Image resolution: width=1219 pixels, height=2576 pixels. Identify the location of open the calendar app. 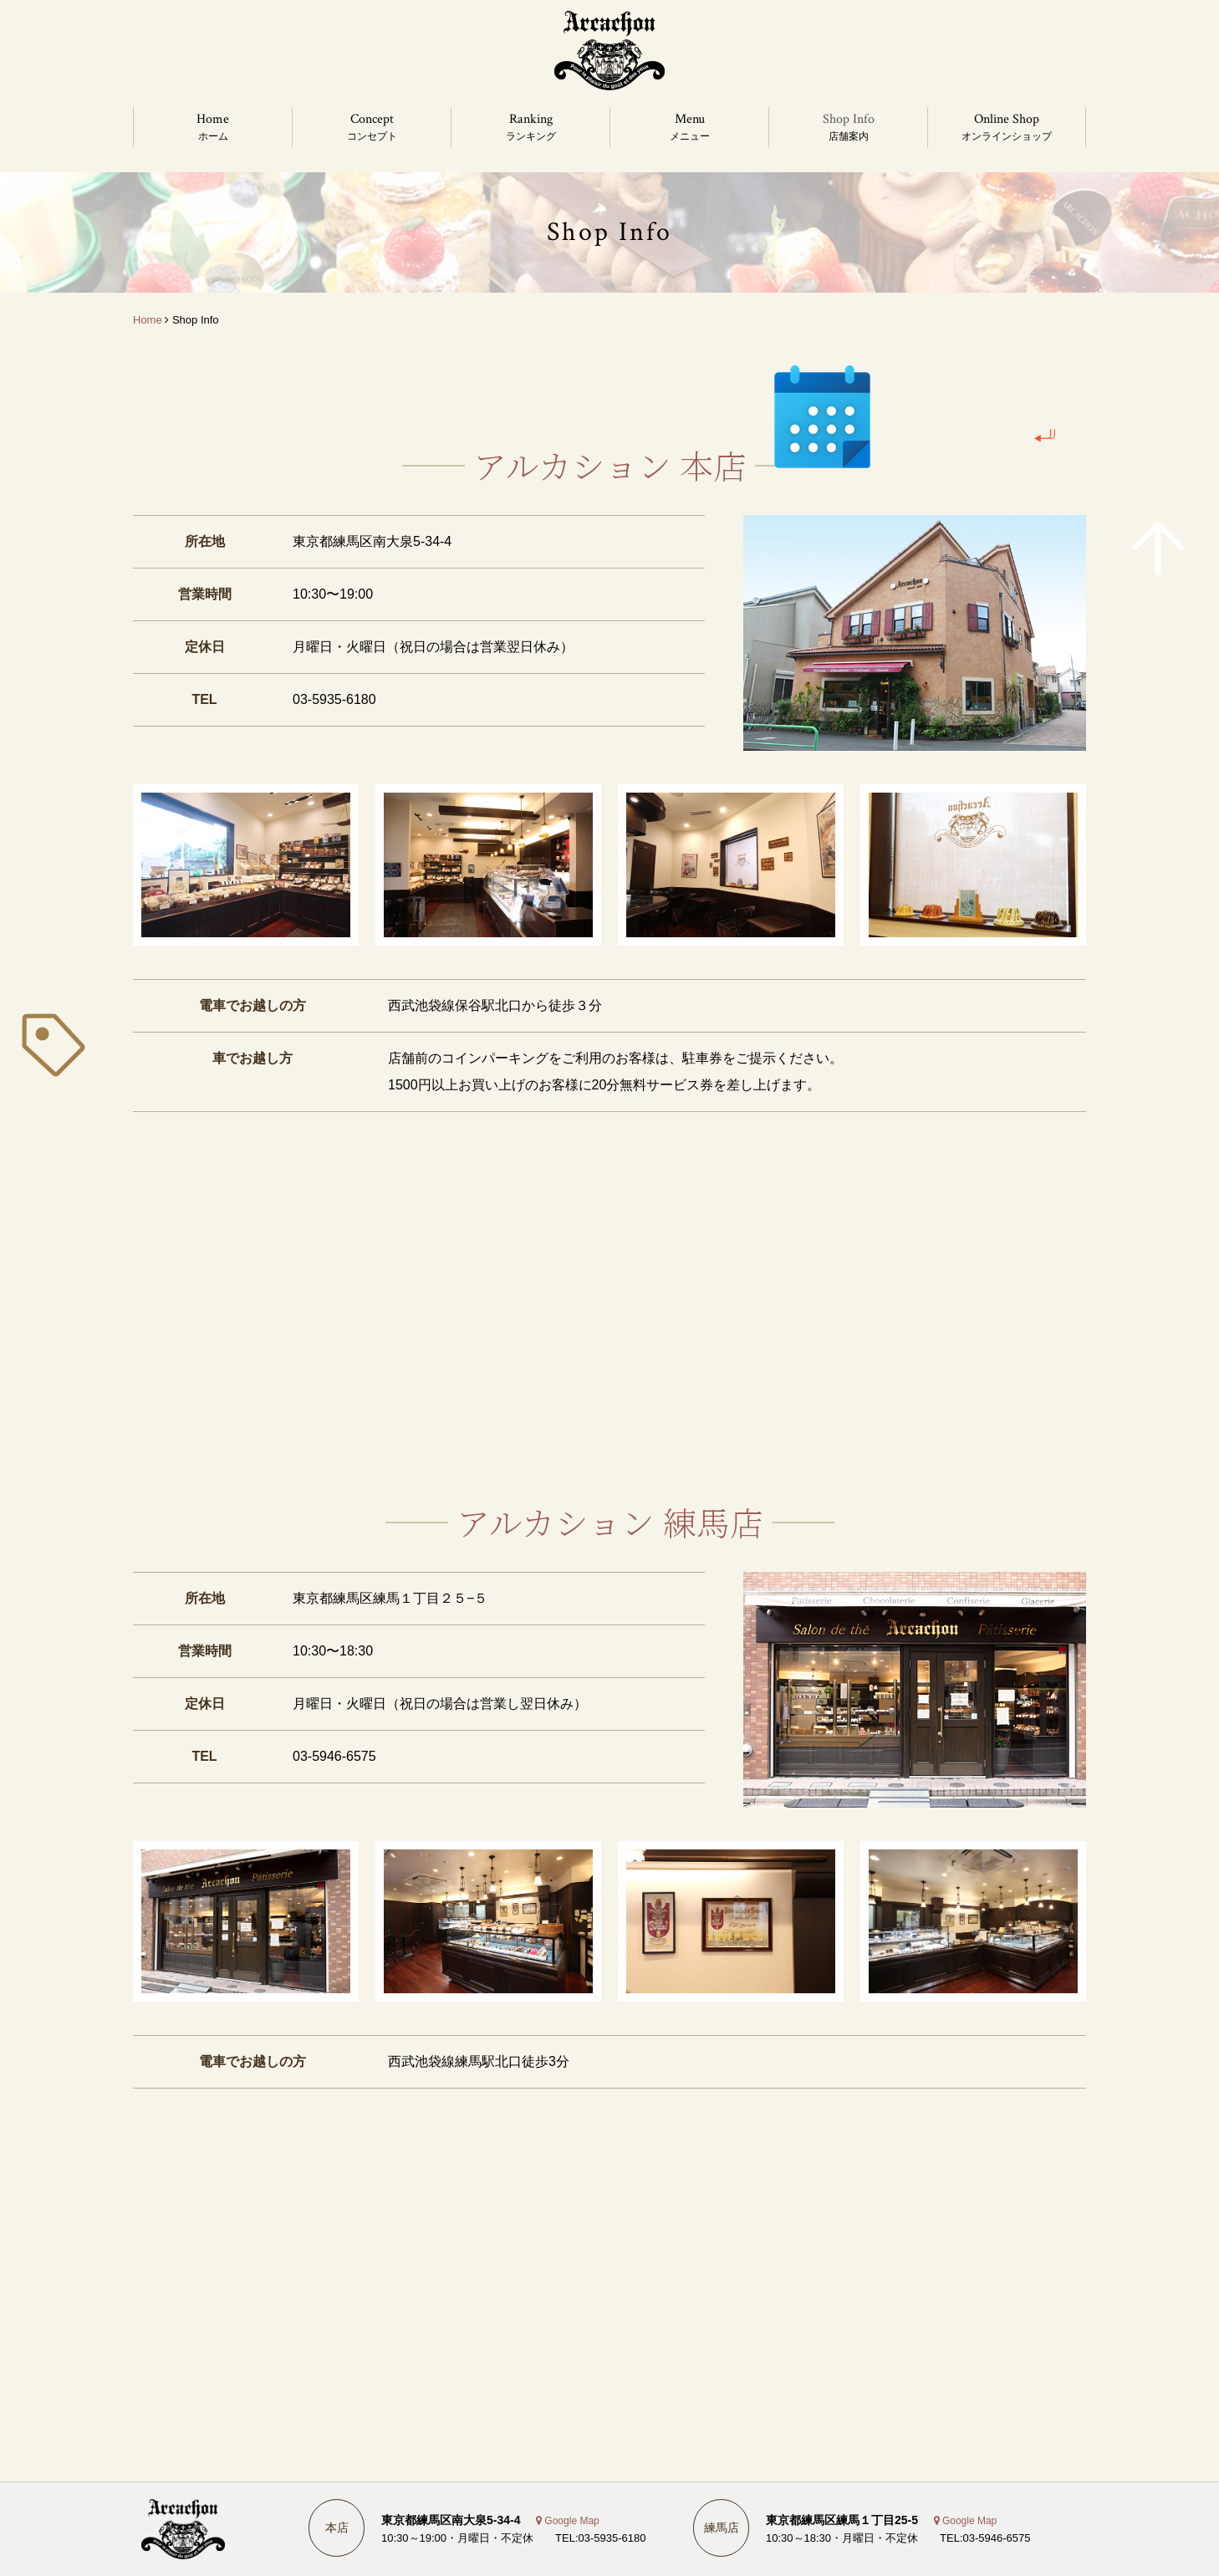
(822, 420).